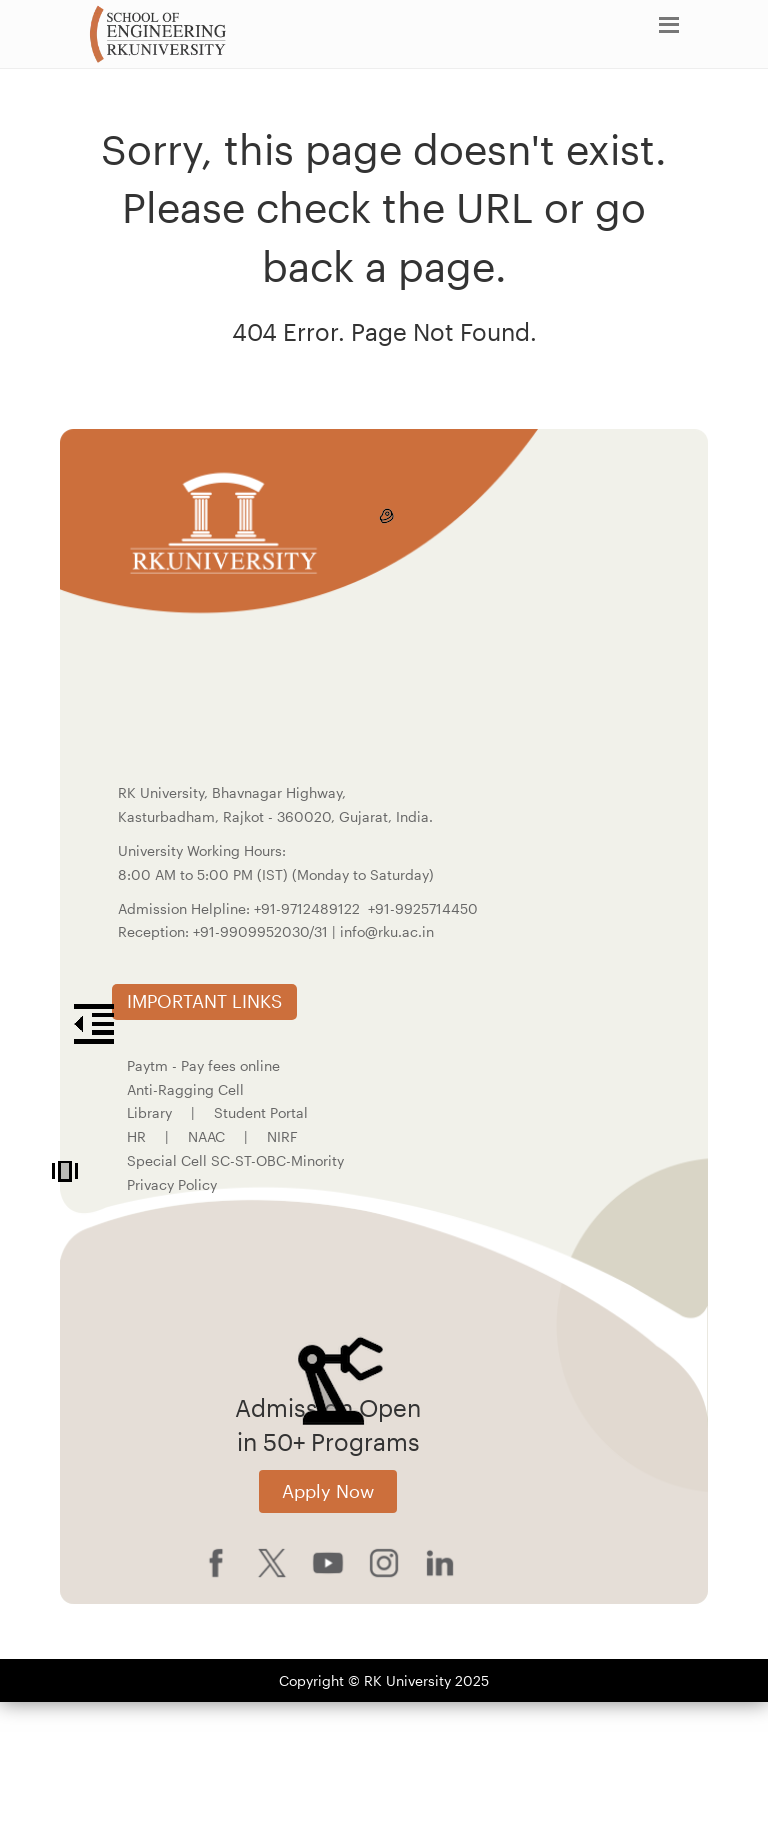 Image resolution: width=768 pixels, height=1844 pixels. I want to click on access manufacturing or industrial settings, so click(340, 1382).